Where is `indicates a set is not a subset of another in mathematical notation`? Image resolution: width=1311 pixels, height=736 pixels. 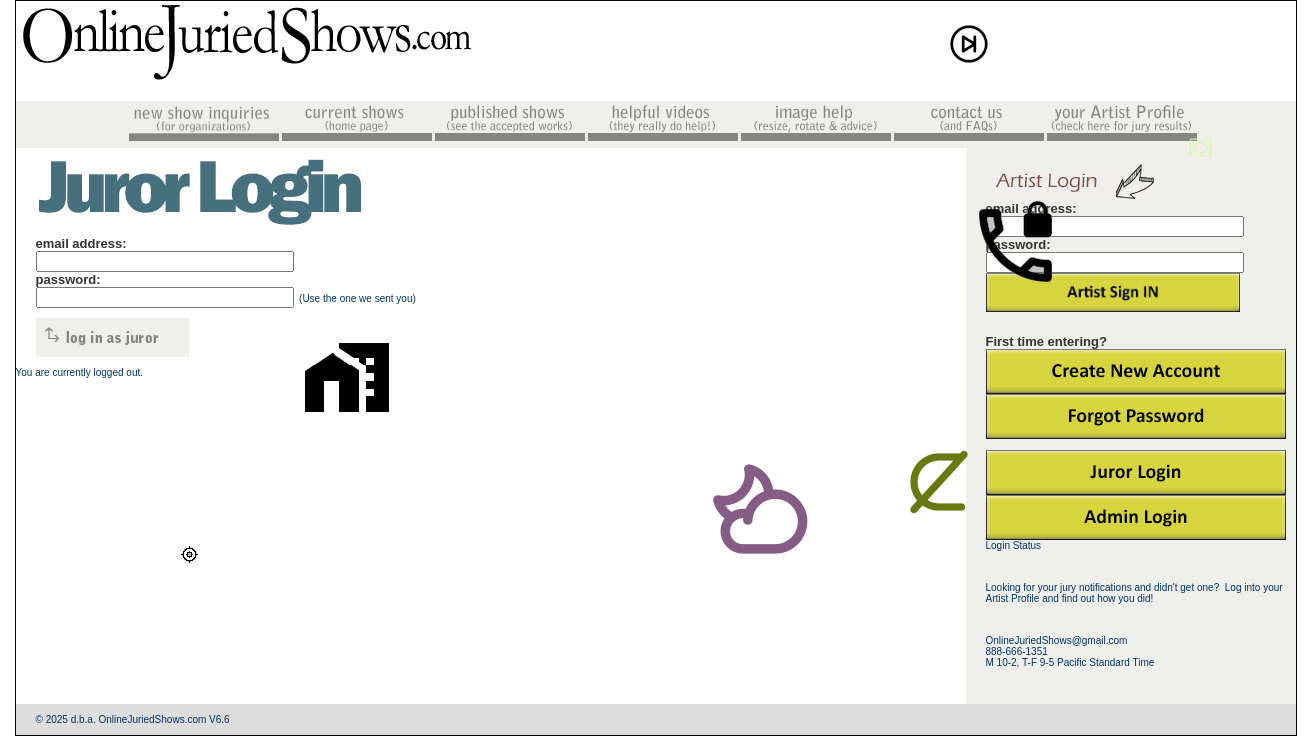 indicates a set is not a subset of another in mathematical notation is located at coordinates (939, 482).